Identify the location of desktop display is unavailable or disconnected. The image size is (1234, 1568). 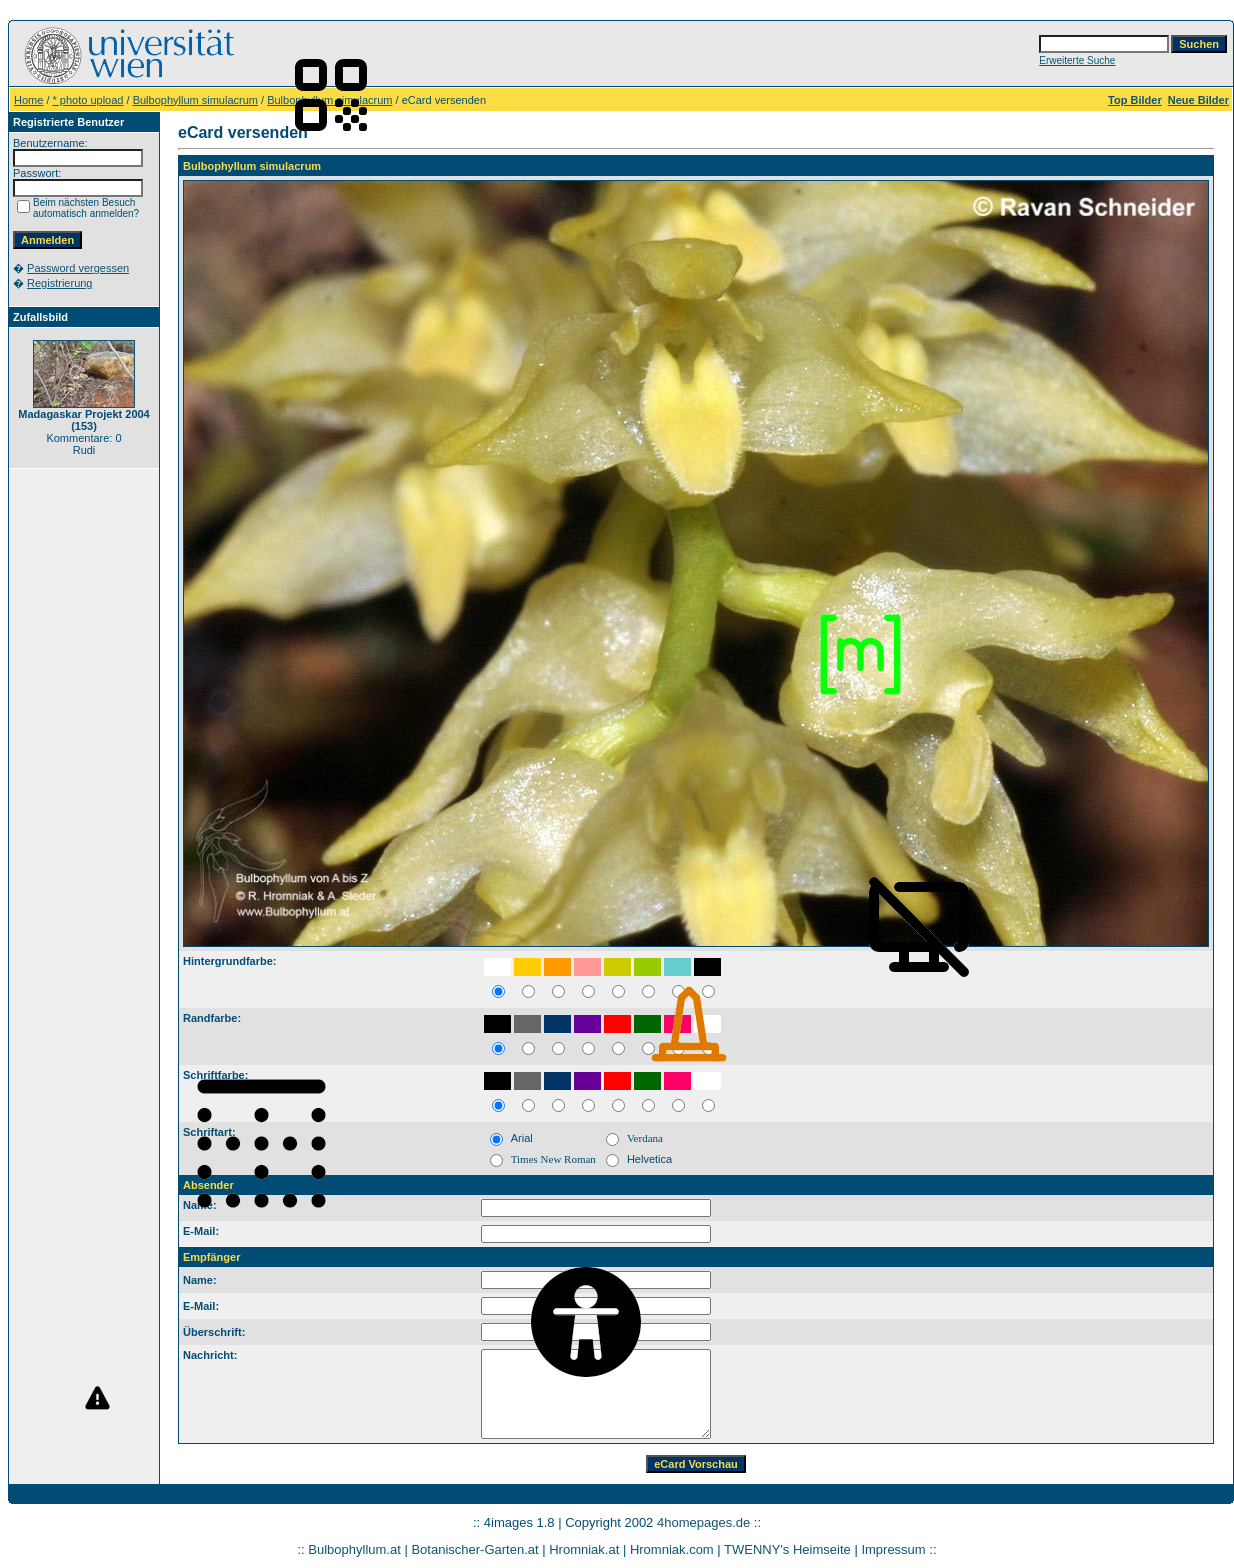
(919, 927).